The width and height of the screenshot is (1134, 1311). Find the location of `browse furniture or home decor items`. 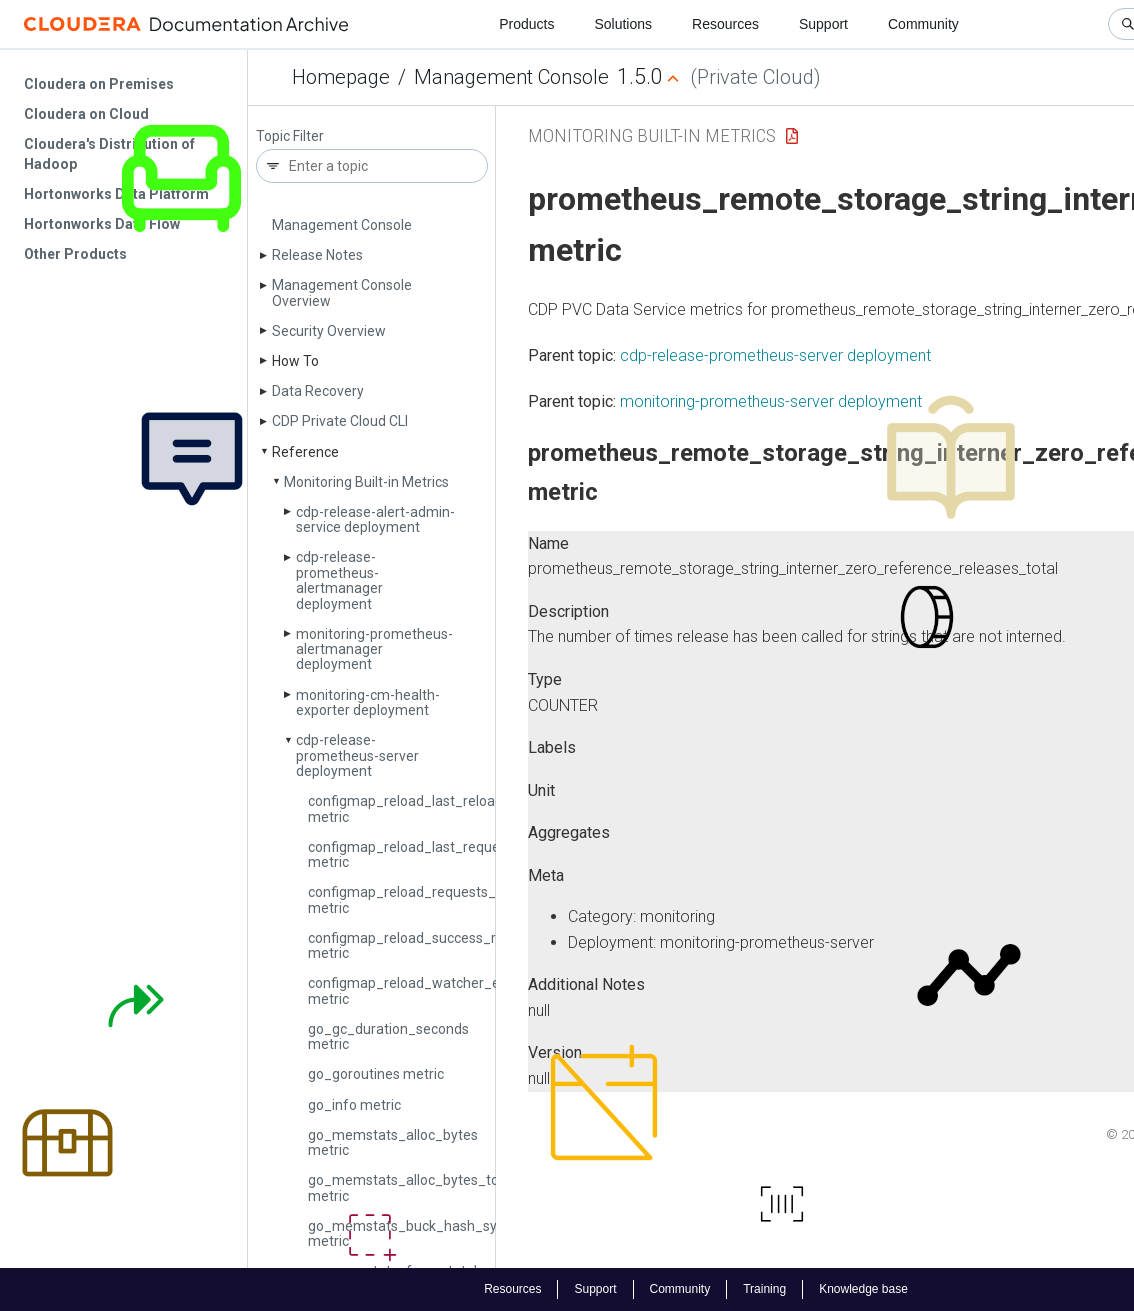

browse furniture or home decor items is located at coordinates (181, 178).